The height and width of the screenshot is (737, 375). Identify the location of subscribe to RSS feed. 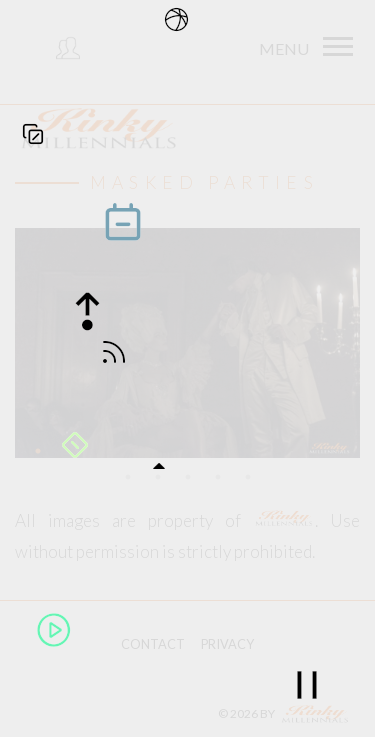
(114, 352).